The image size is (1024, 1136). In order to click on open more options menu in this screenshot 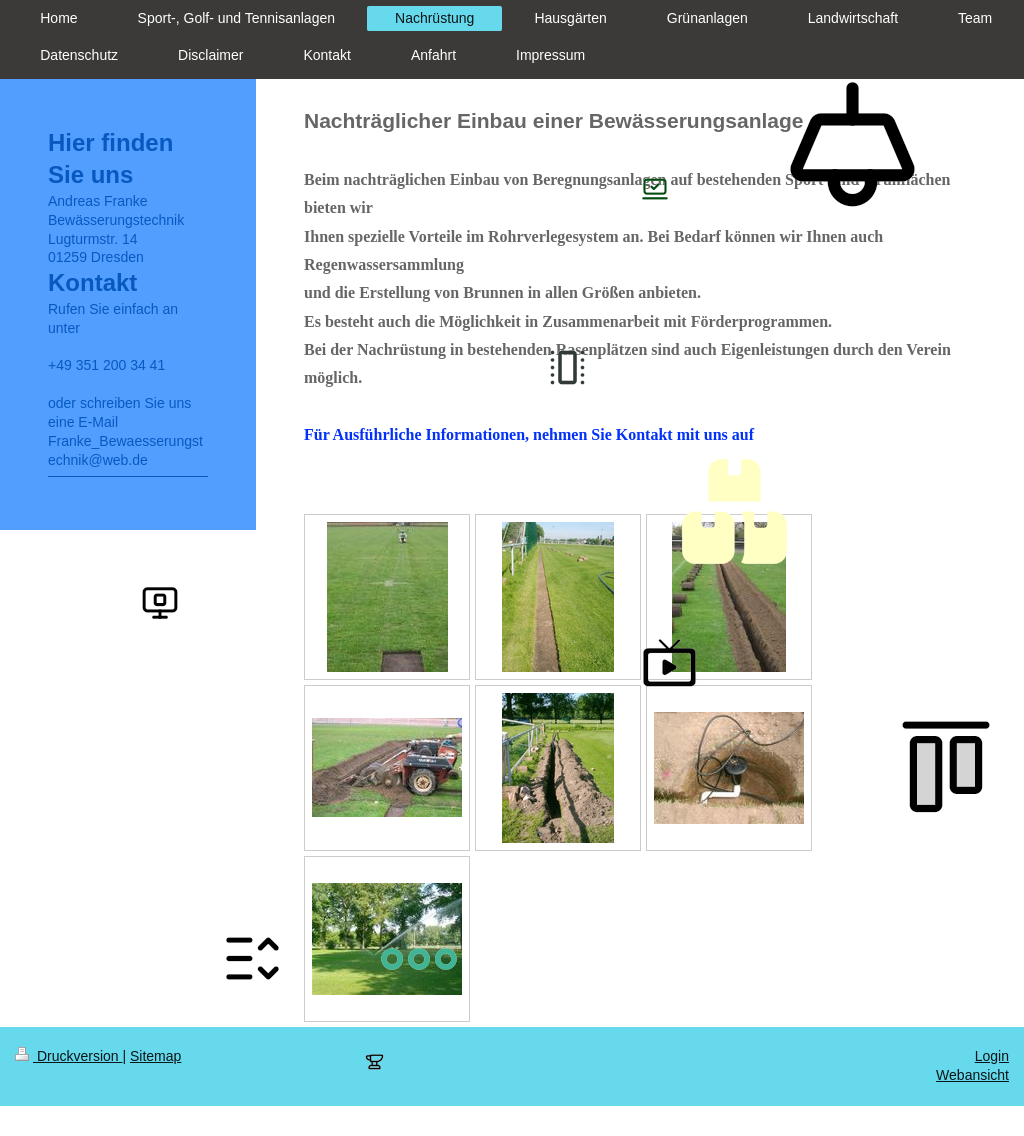, I will do `click(419, 959)`.